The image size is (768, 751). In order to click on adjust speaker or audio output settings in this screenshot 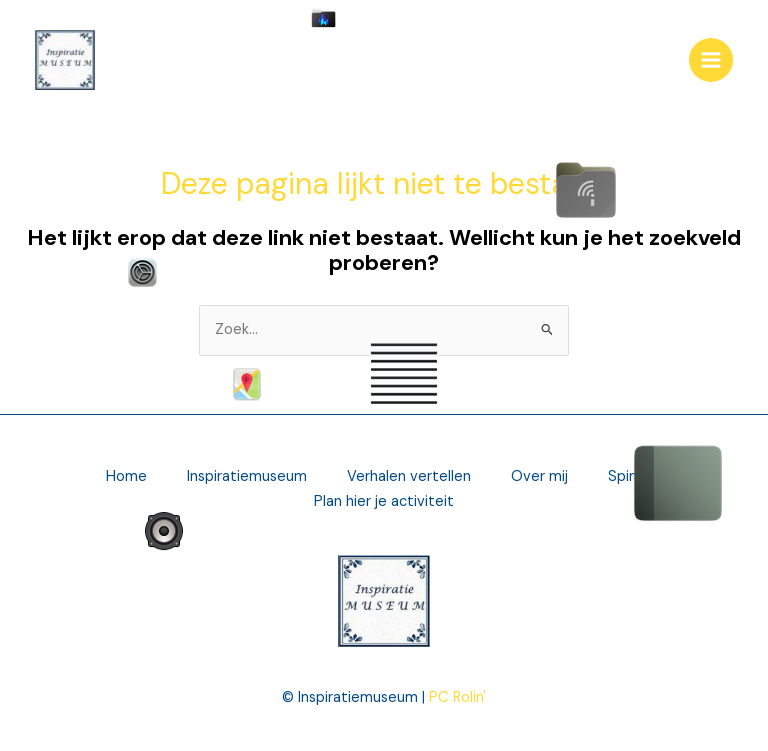, I will do `click(164, 531)`.